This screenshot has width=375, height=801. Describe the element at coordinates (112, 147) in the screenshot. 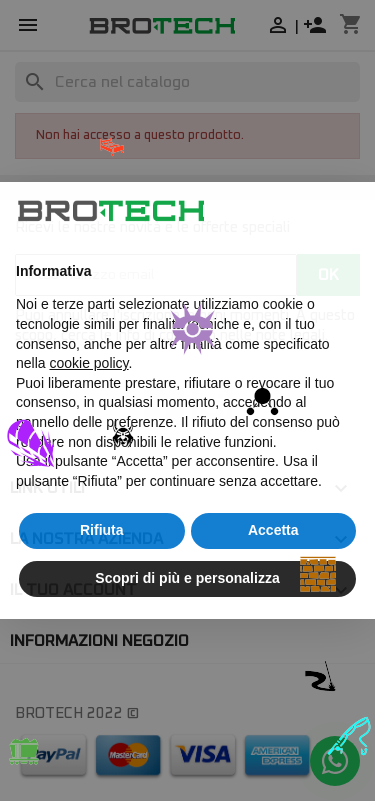

I see `book a hotel or accommodation` at that location.